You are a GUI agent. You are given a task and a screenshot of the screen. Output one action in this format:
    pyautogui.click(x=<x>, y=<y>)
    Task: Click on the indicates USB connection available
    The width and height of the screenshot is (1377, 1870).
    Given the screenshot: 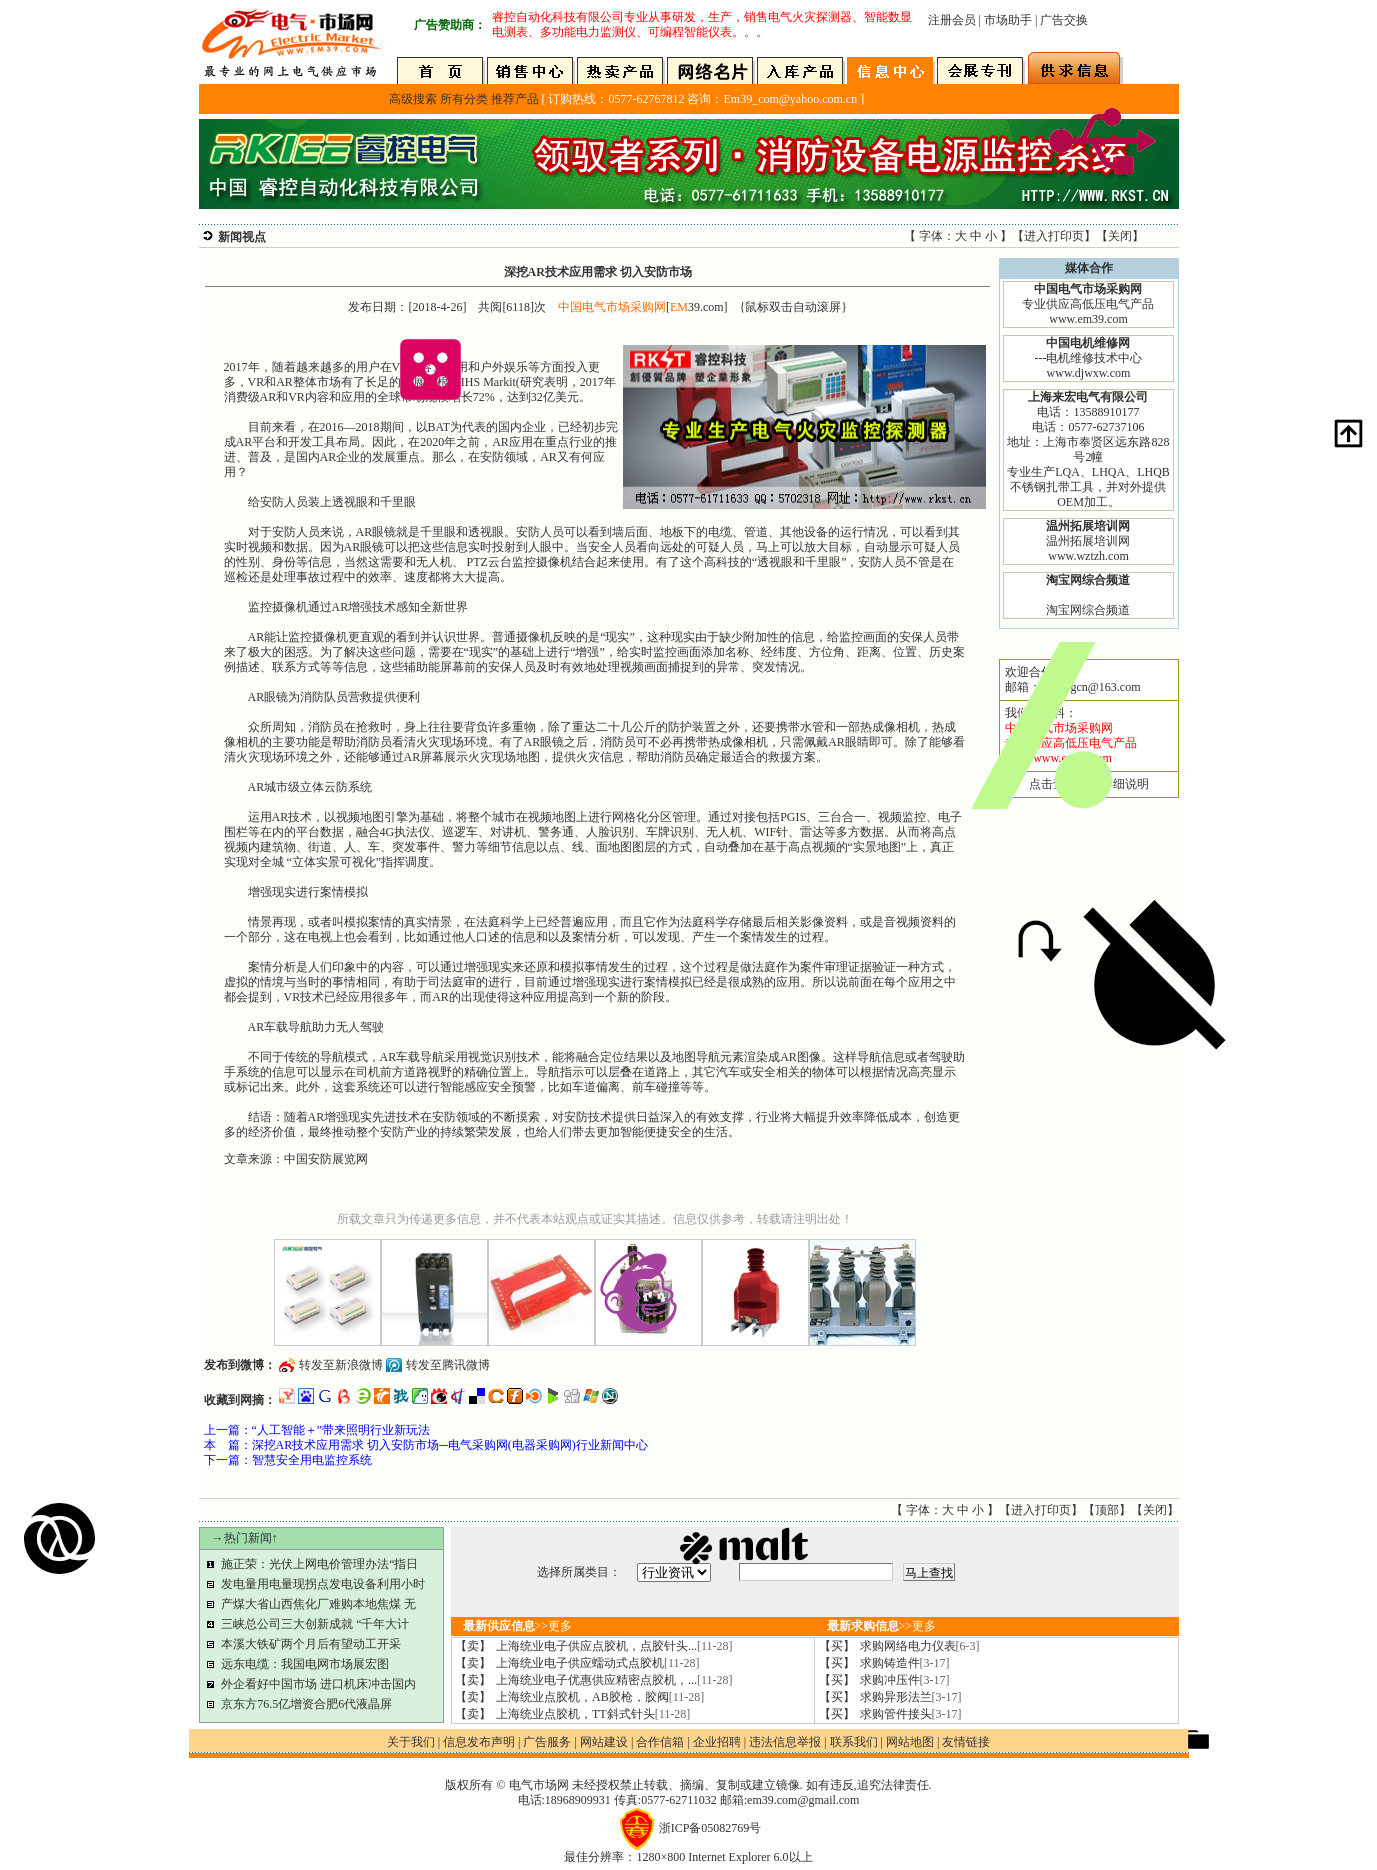 What is the action you would take?
    pyautogui.click(x=1103, y=141)
    